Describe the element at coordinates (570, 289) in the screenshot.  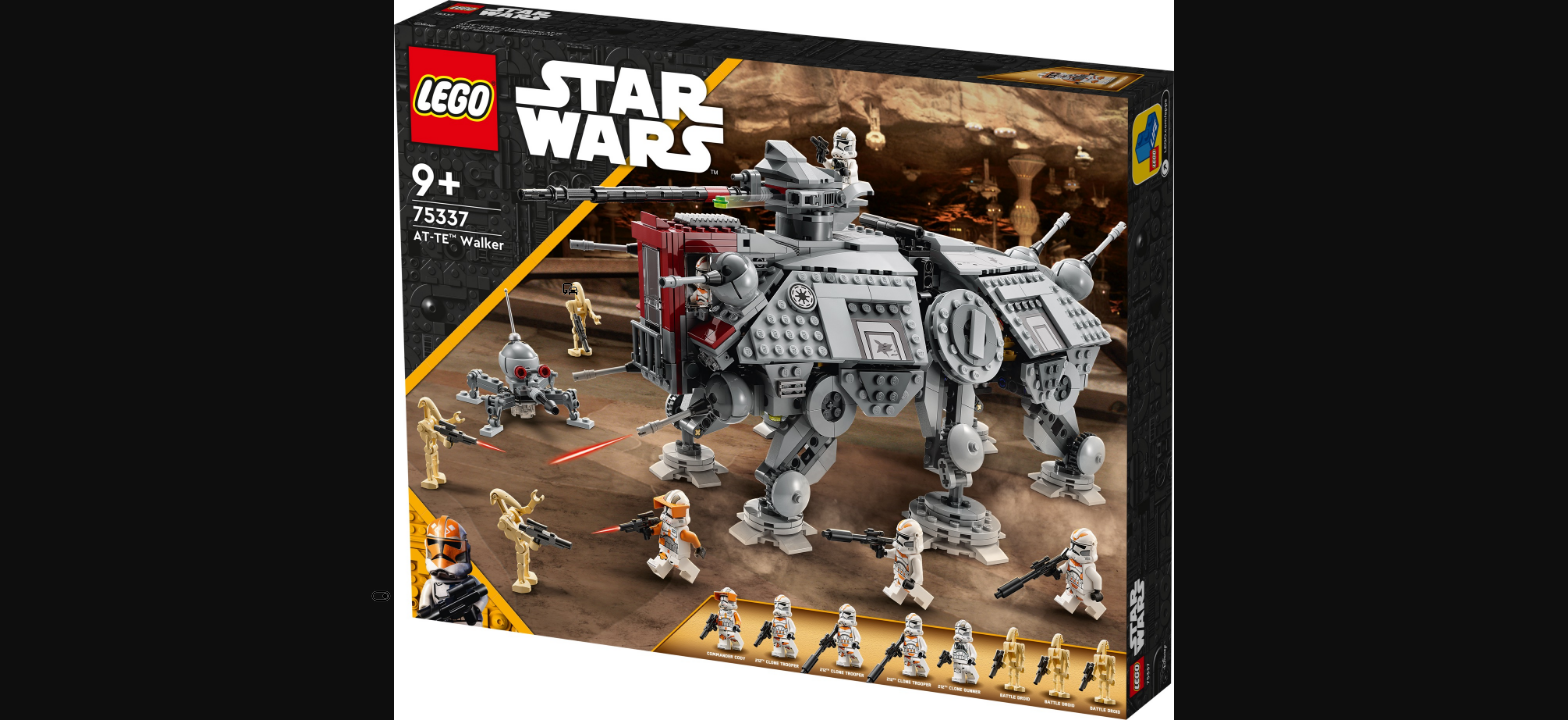
I see `view commute options` at that location.